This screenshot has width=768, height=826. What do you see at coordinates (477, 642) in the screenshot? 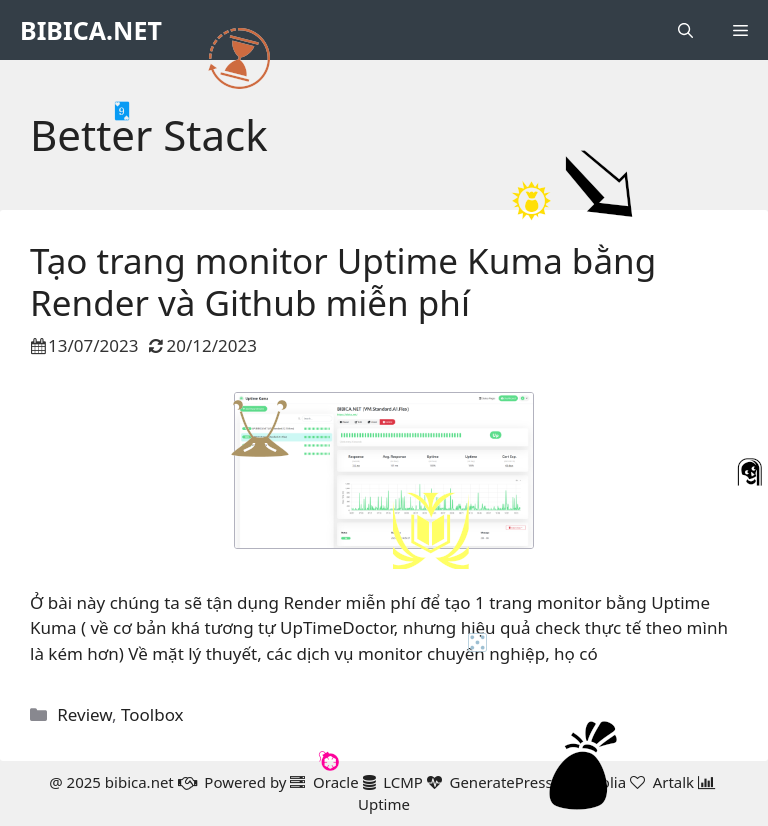
I see `roll the dice or take a random action` at bounding box center [477, 642].